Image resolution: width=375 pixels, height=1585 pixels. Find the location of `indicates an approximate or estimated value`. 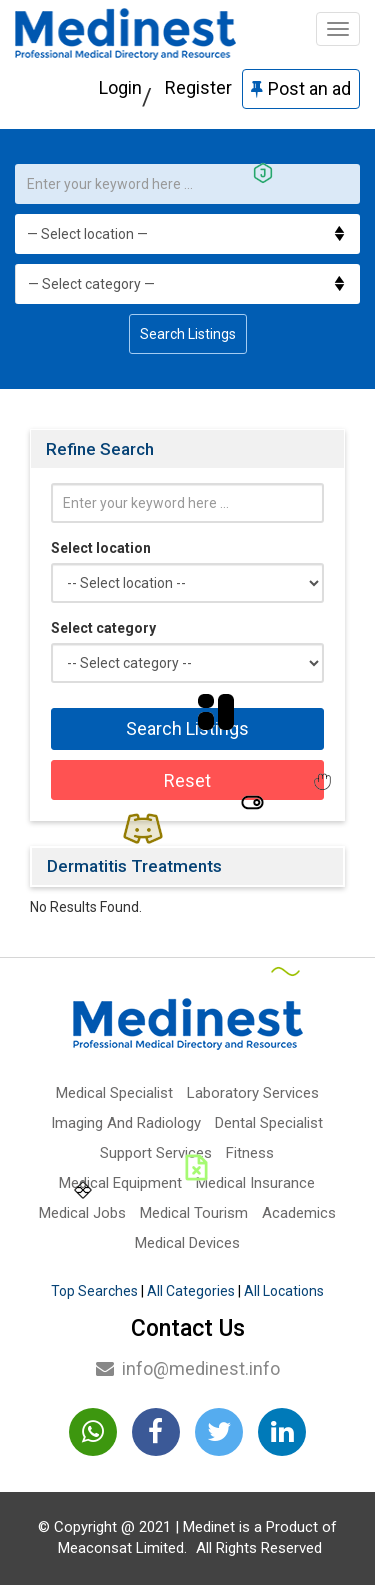

indicates an approximate or estimated value is located at coordinates (285, 971).